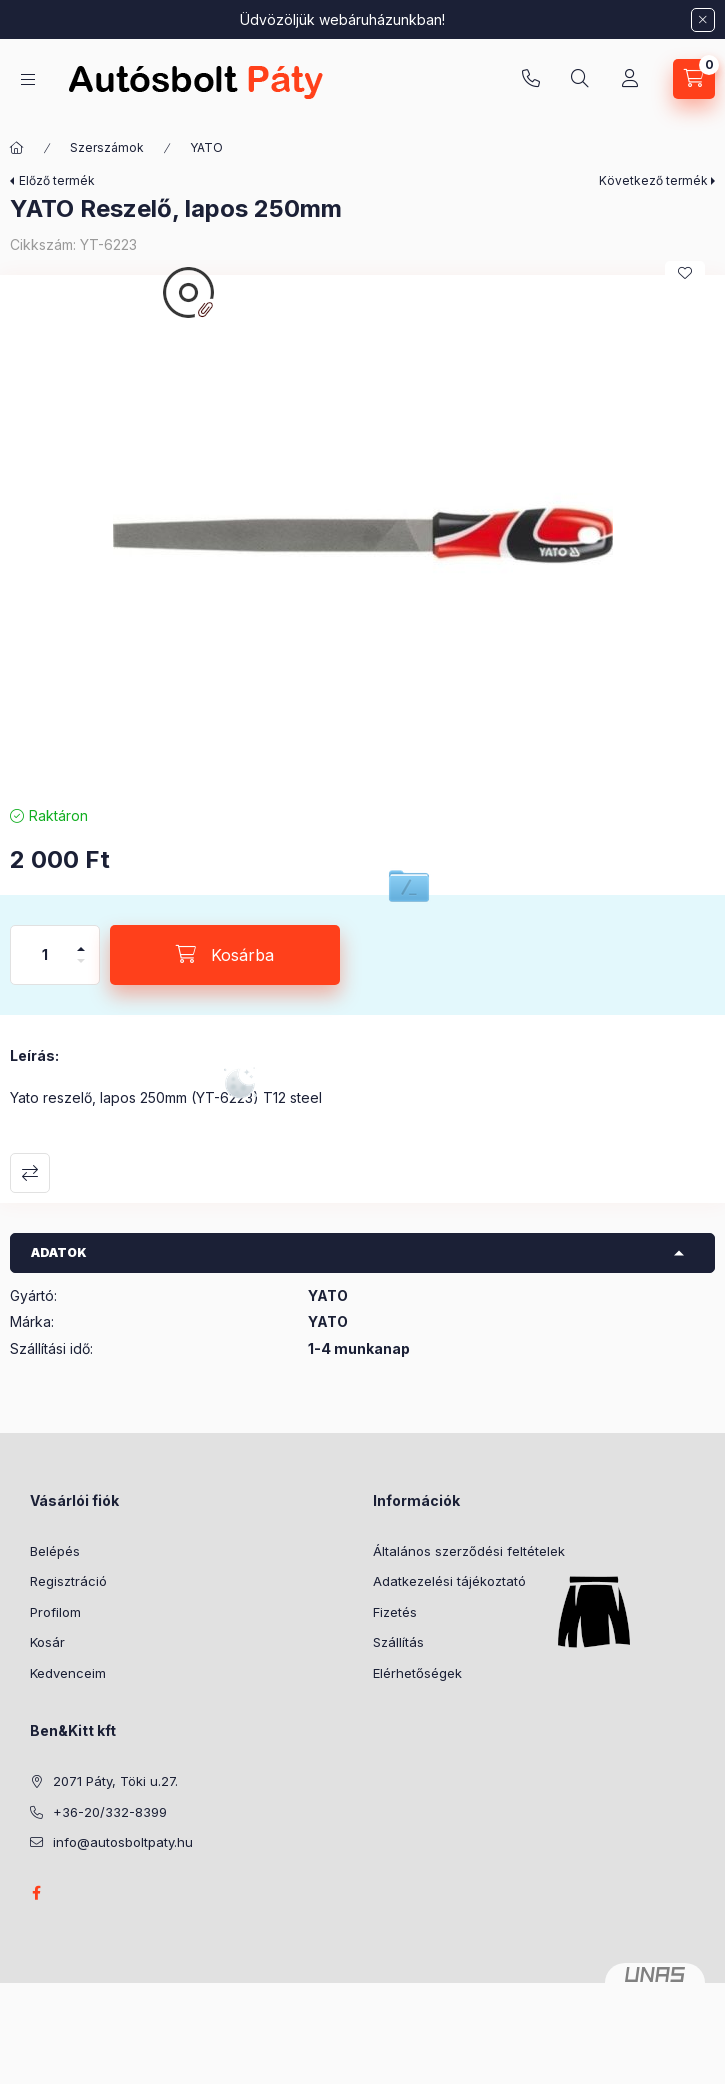  I want to click on attach data from optical disc, so click(188, 292).